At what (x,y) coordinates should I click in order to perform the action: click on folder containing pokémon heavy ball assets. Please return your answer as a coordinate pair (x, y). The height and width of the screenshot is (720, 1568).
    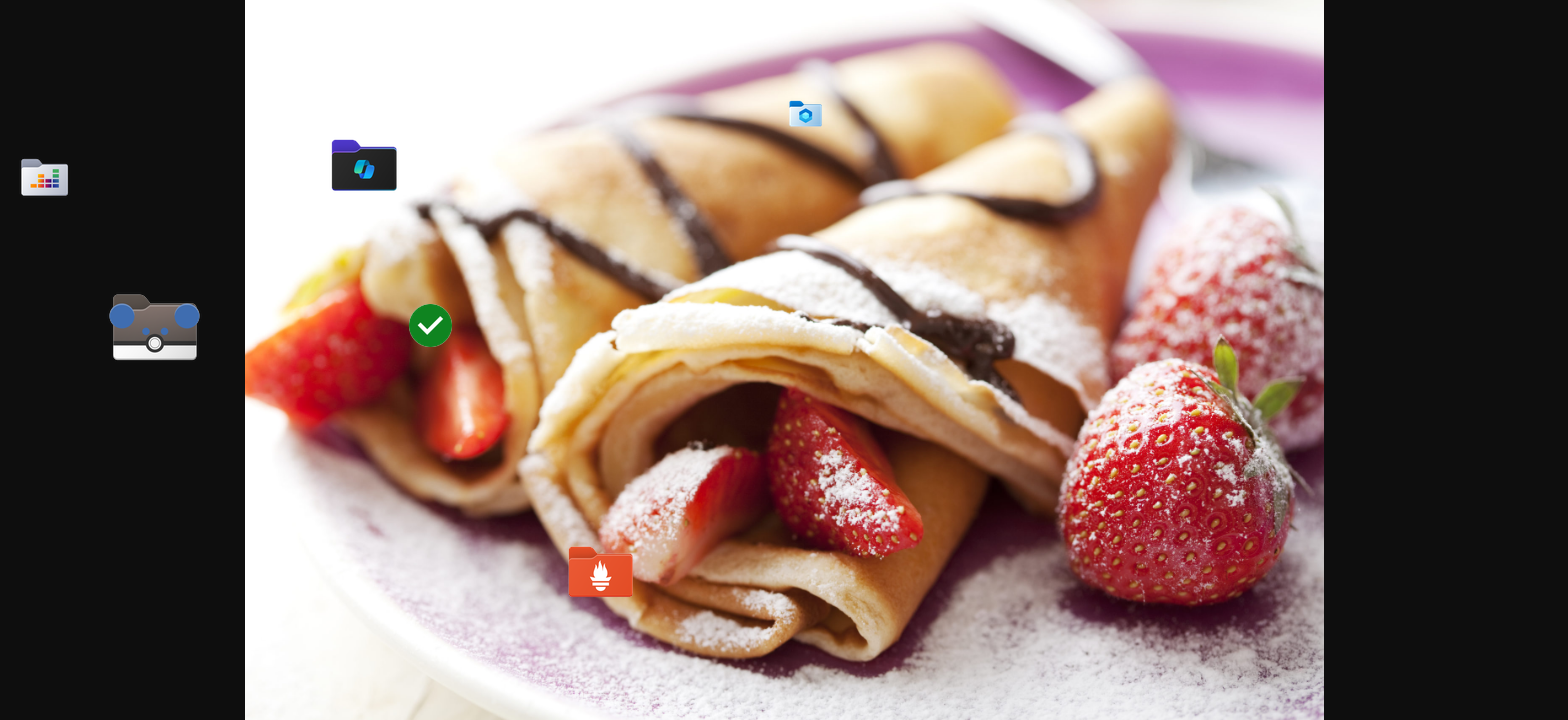
    Looking at the image, I should click on (154, 329).